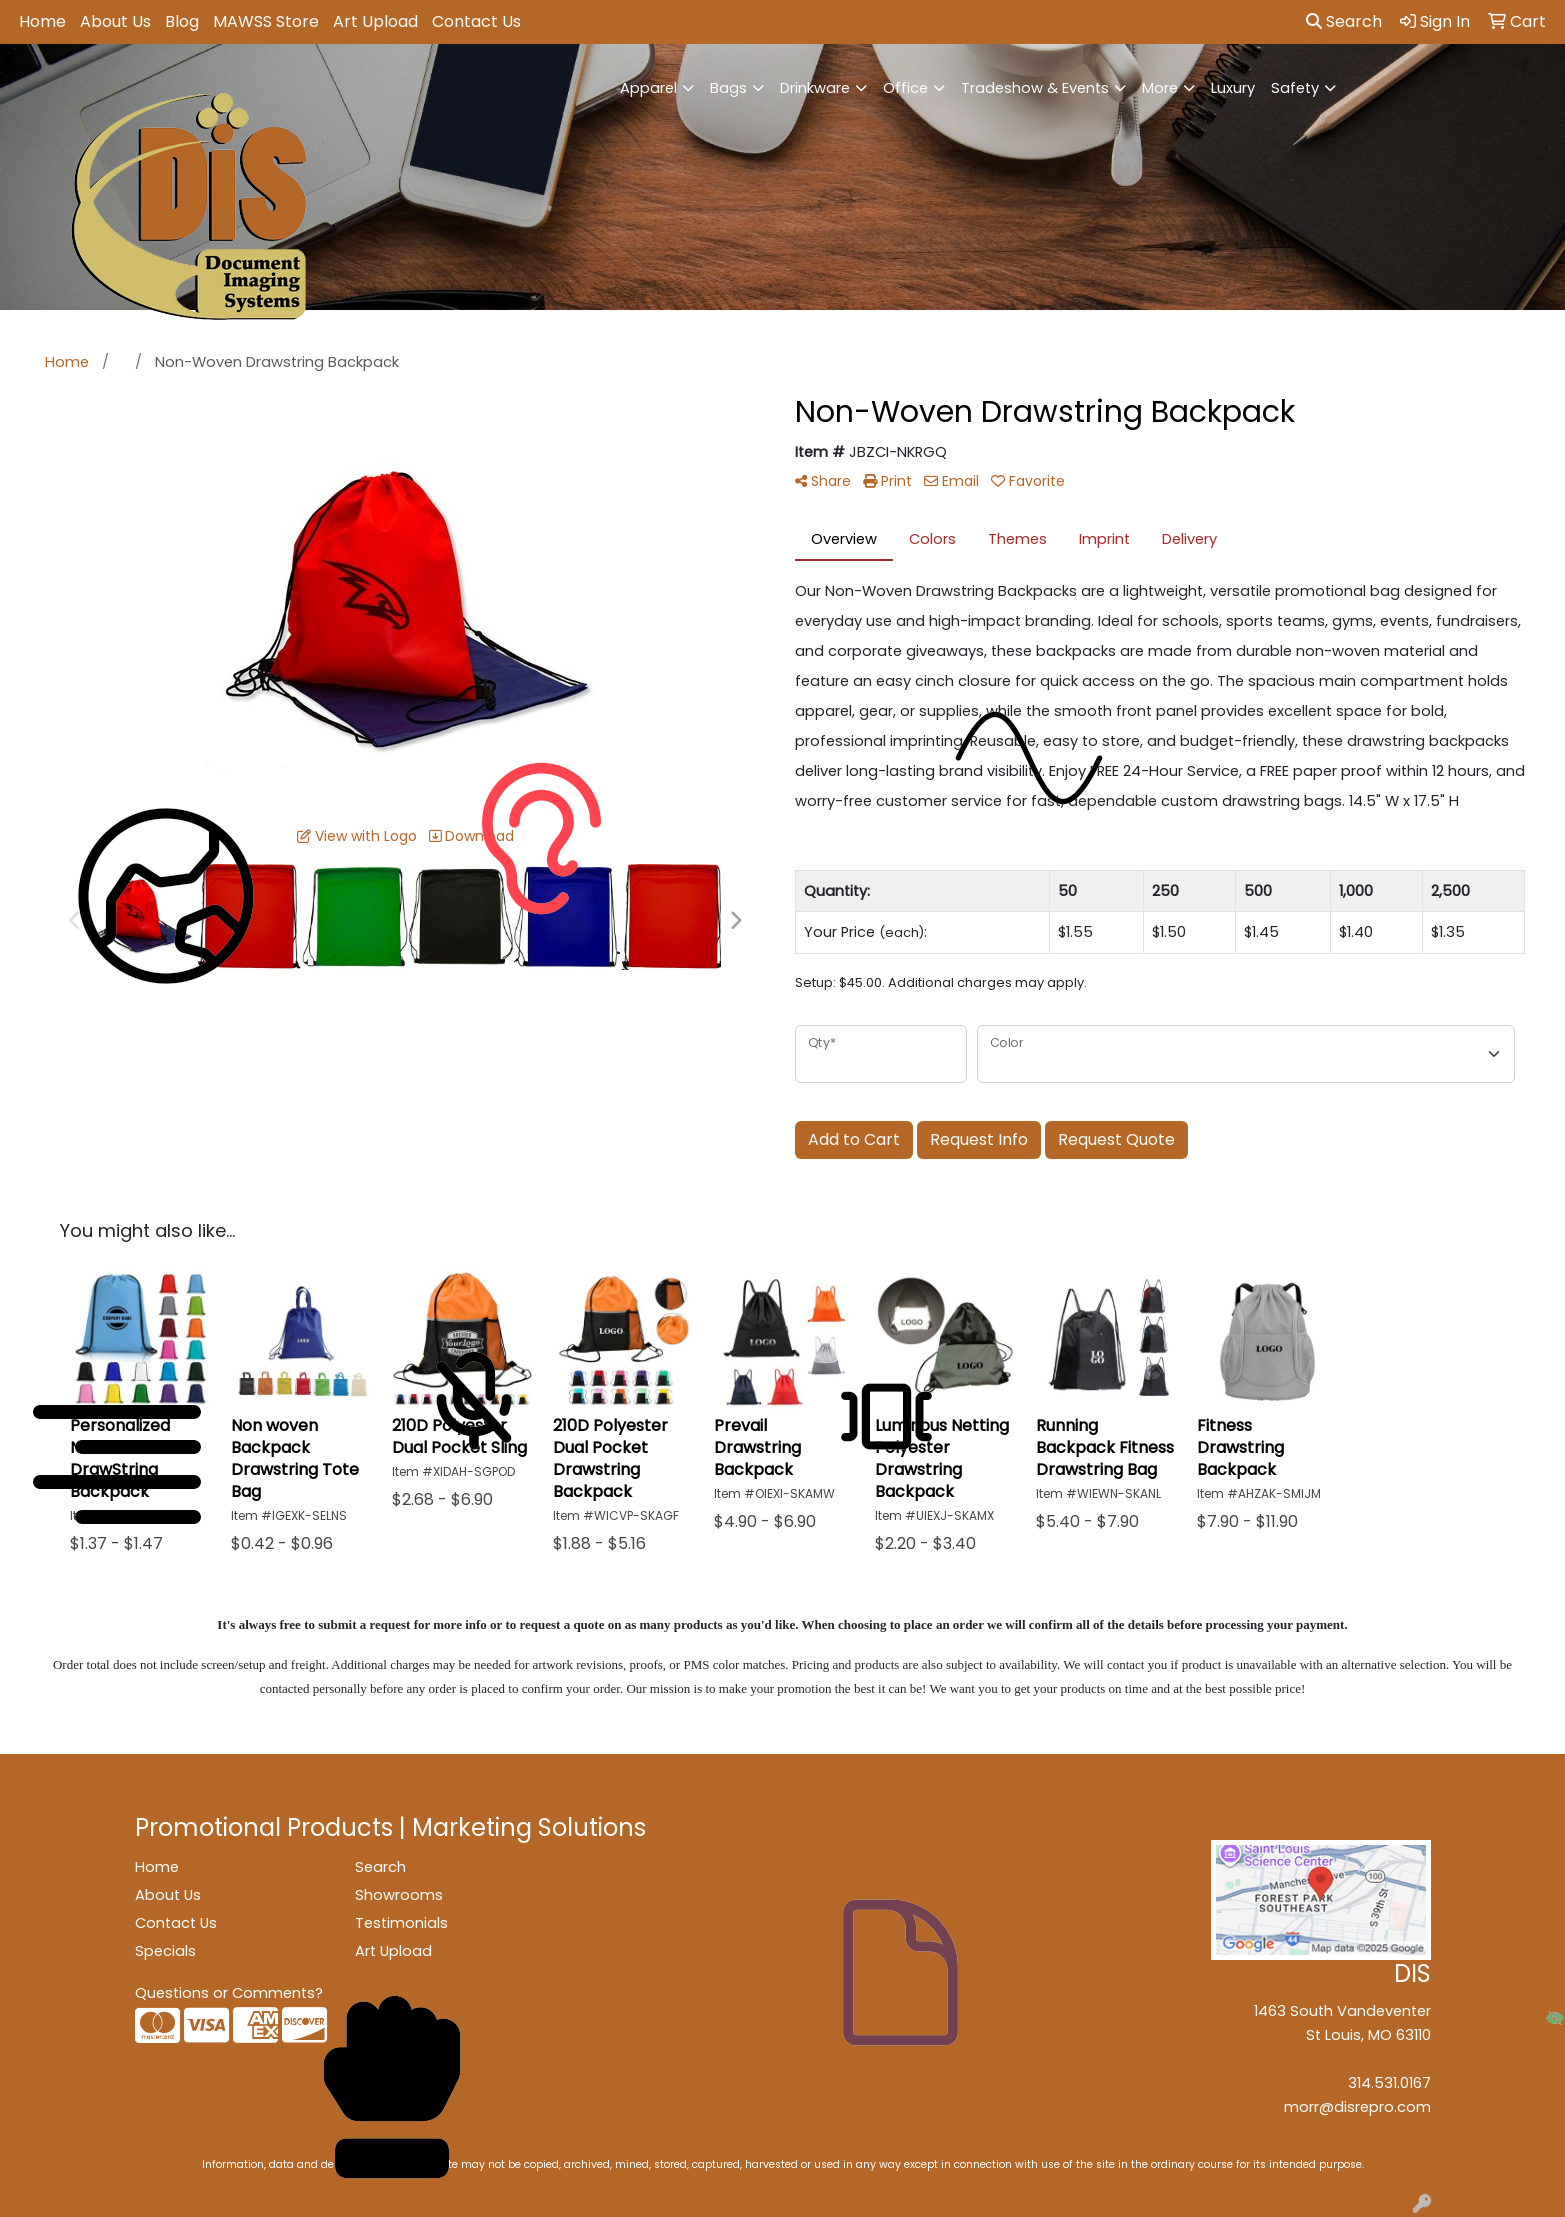 The height and width of the screenshot is (2217, 1565). I want to click on navigate through a horizontal image carousel, so click(886, 1416).